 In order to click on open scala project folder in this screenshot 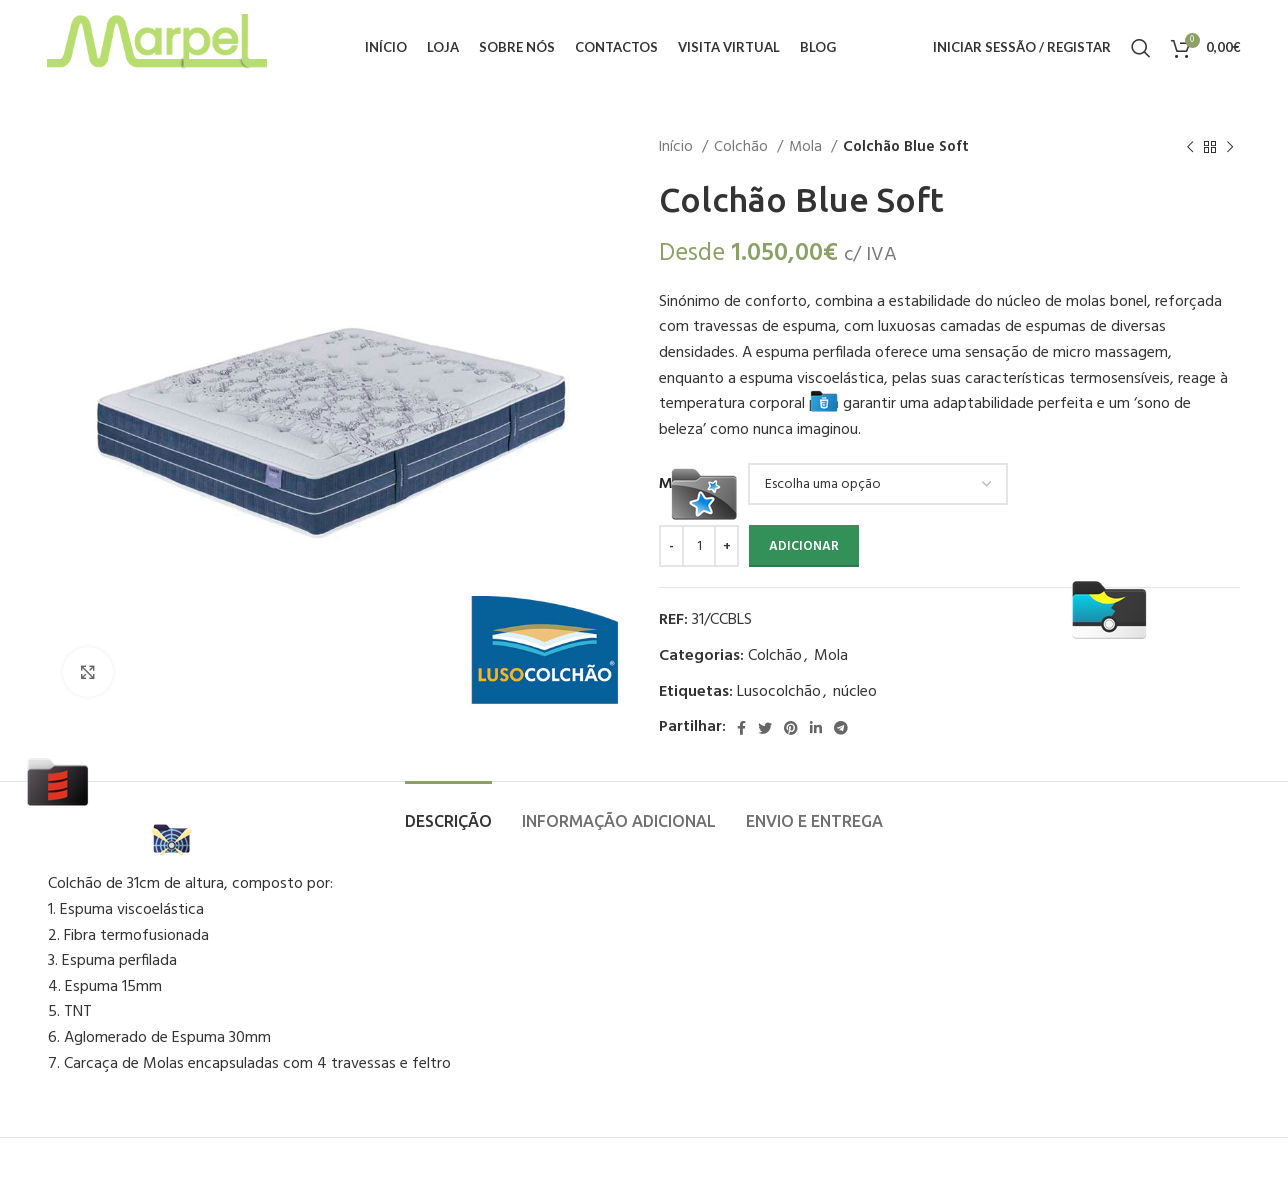, I will do `click(57, 783)`.